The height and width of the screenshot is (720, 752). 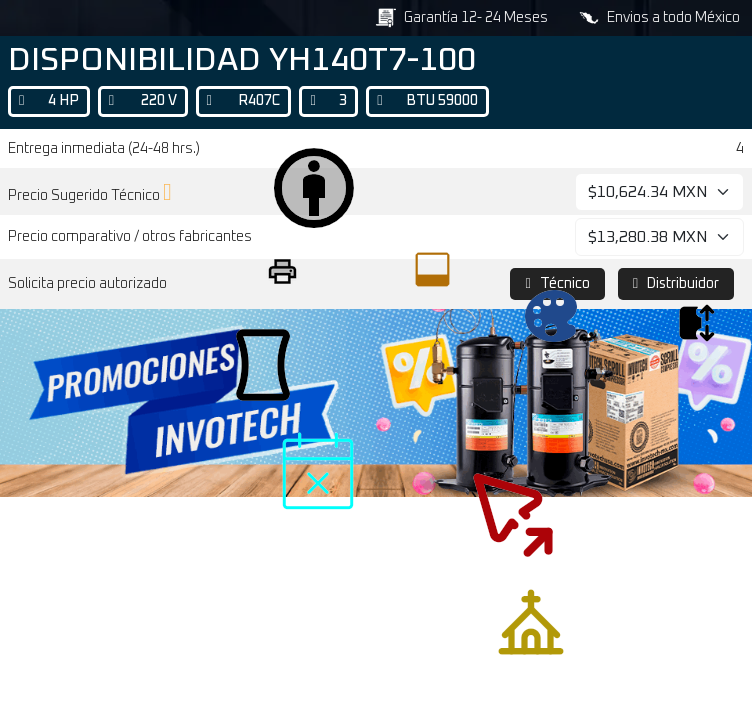 I want to click on cancel or delete an event, so click(x=318, y=474).